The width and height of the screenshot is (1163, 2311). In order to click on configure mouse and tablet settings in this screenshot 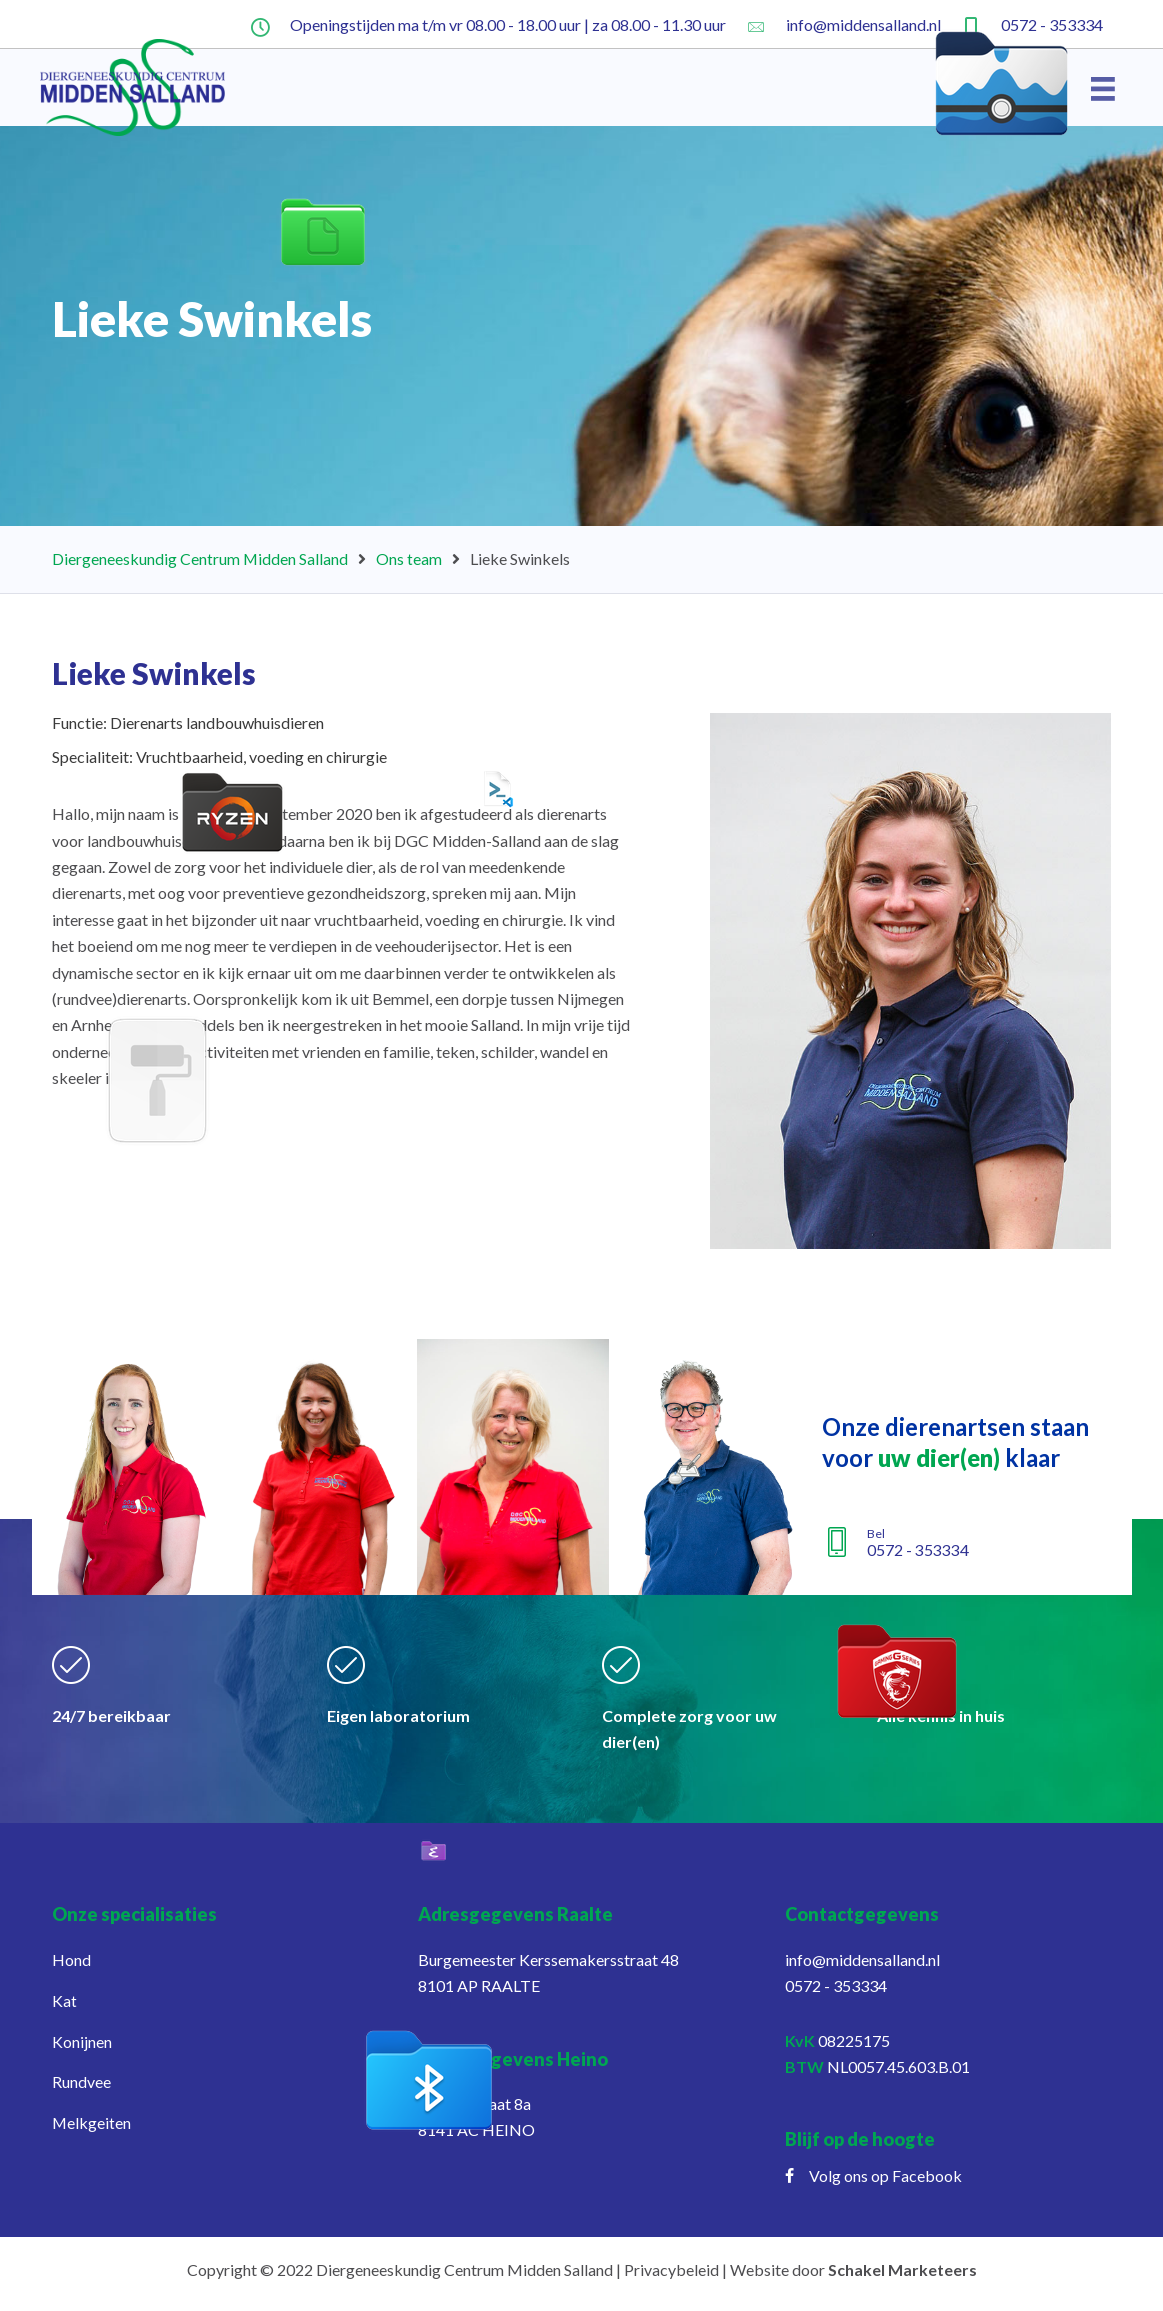, I will do `click(684, 1469)`.